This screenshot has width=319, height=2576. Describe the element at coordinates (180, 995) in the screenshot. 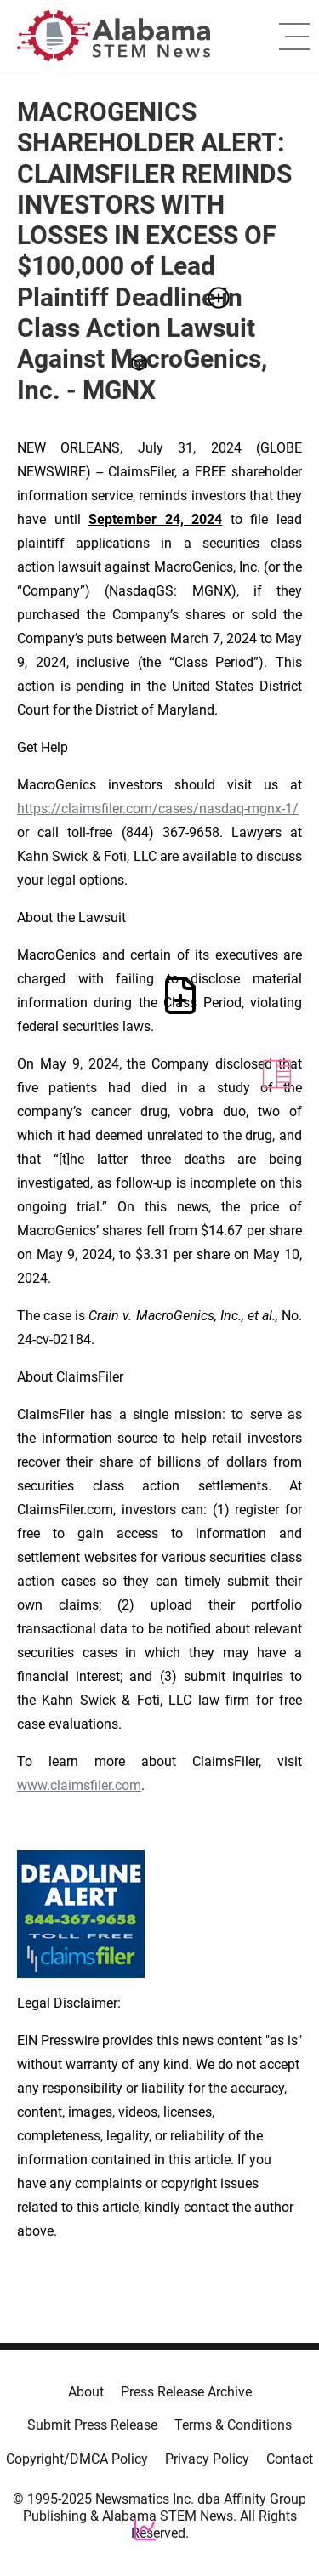

I see `create a new file` at that location.